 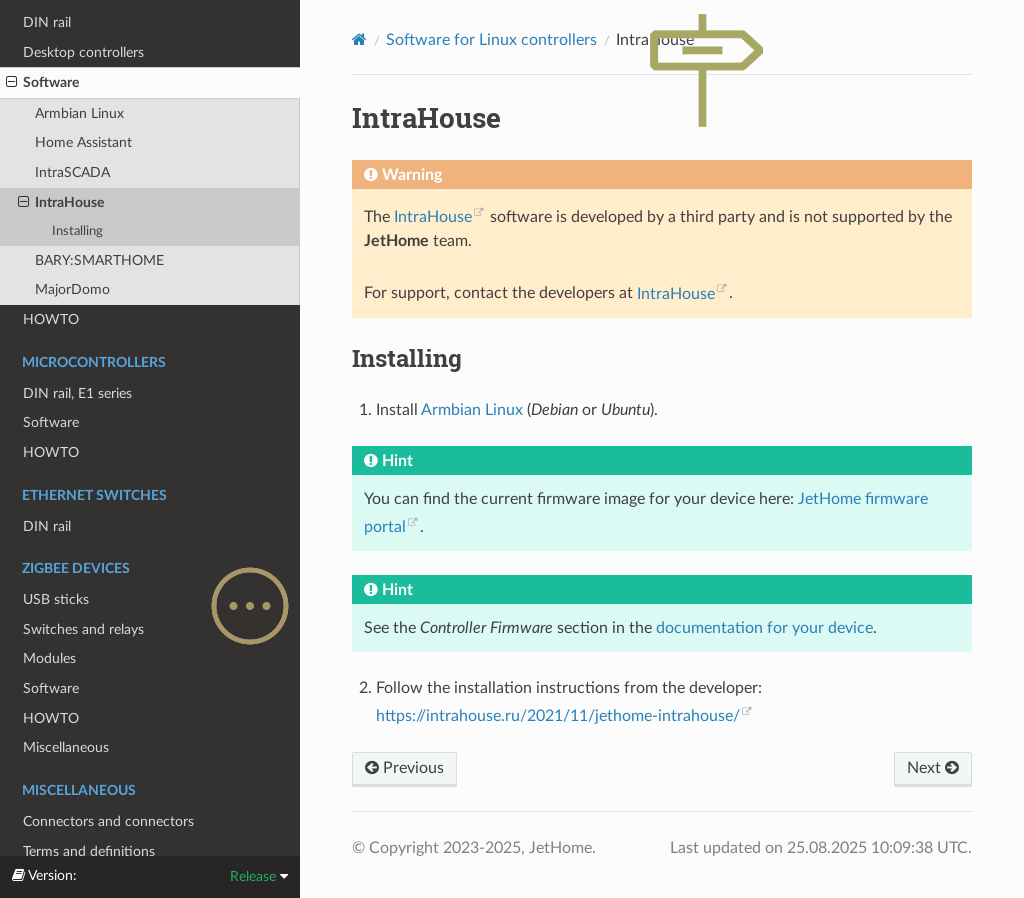 I want to click on open more options menu, so click(x=250, y=606).